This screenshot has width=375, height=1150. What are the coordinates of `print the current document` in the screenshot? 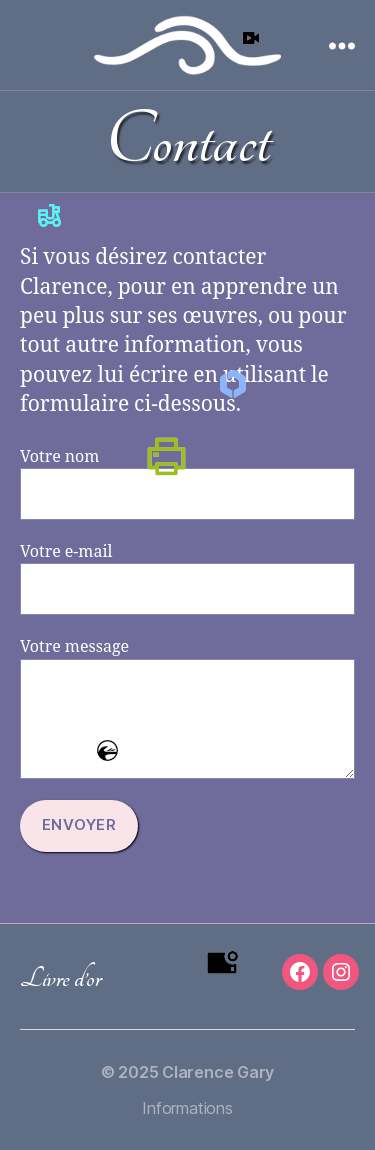 It's located at (166, 456).